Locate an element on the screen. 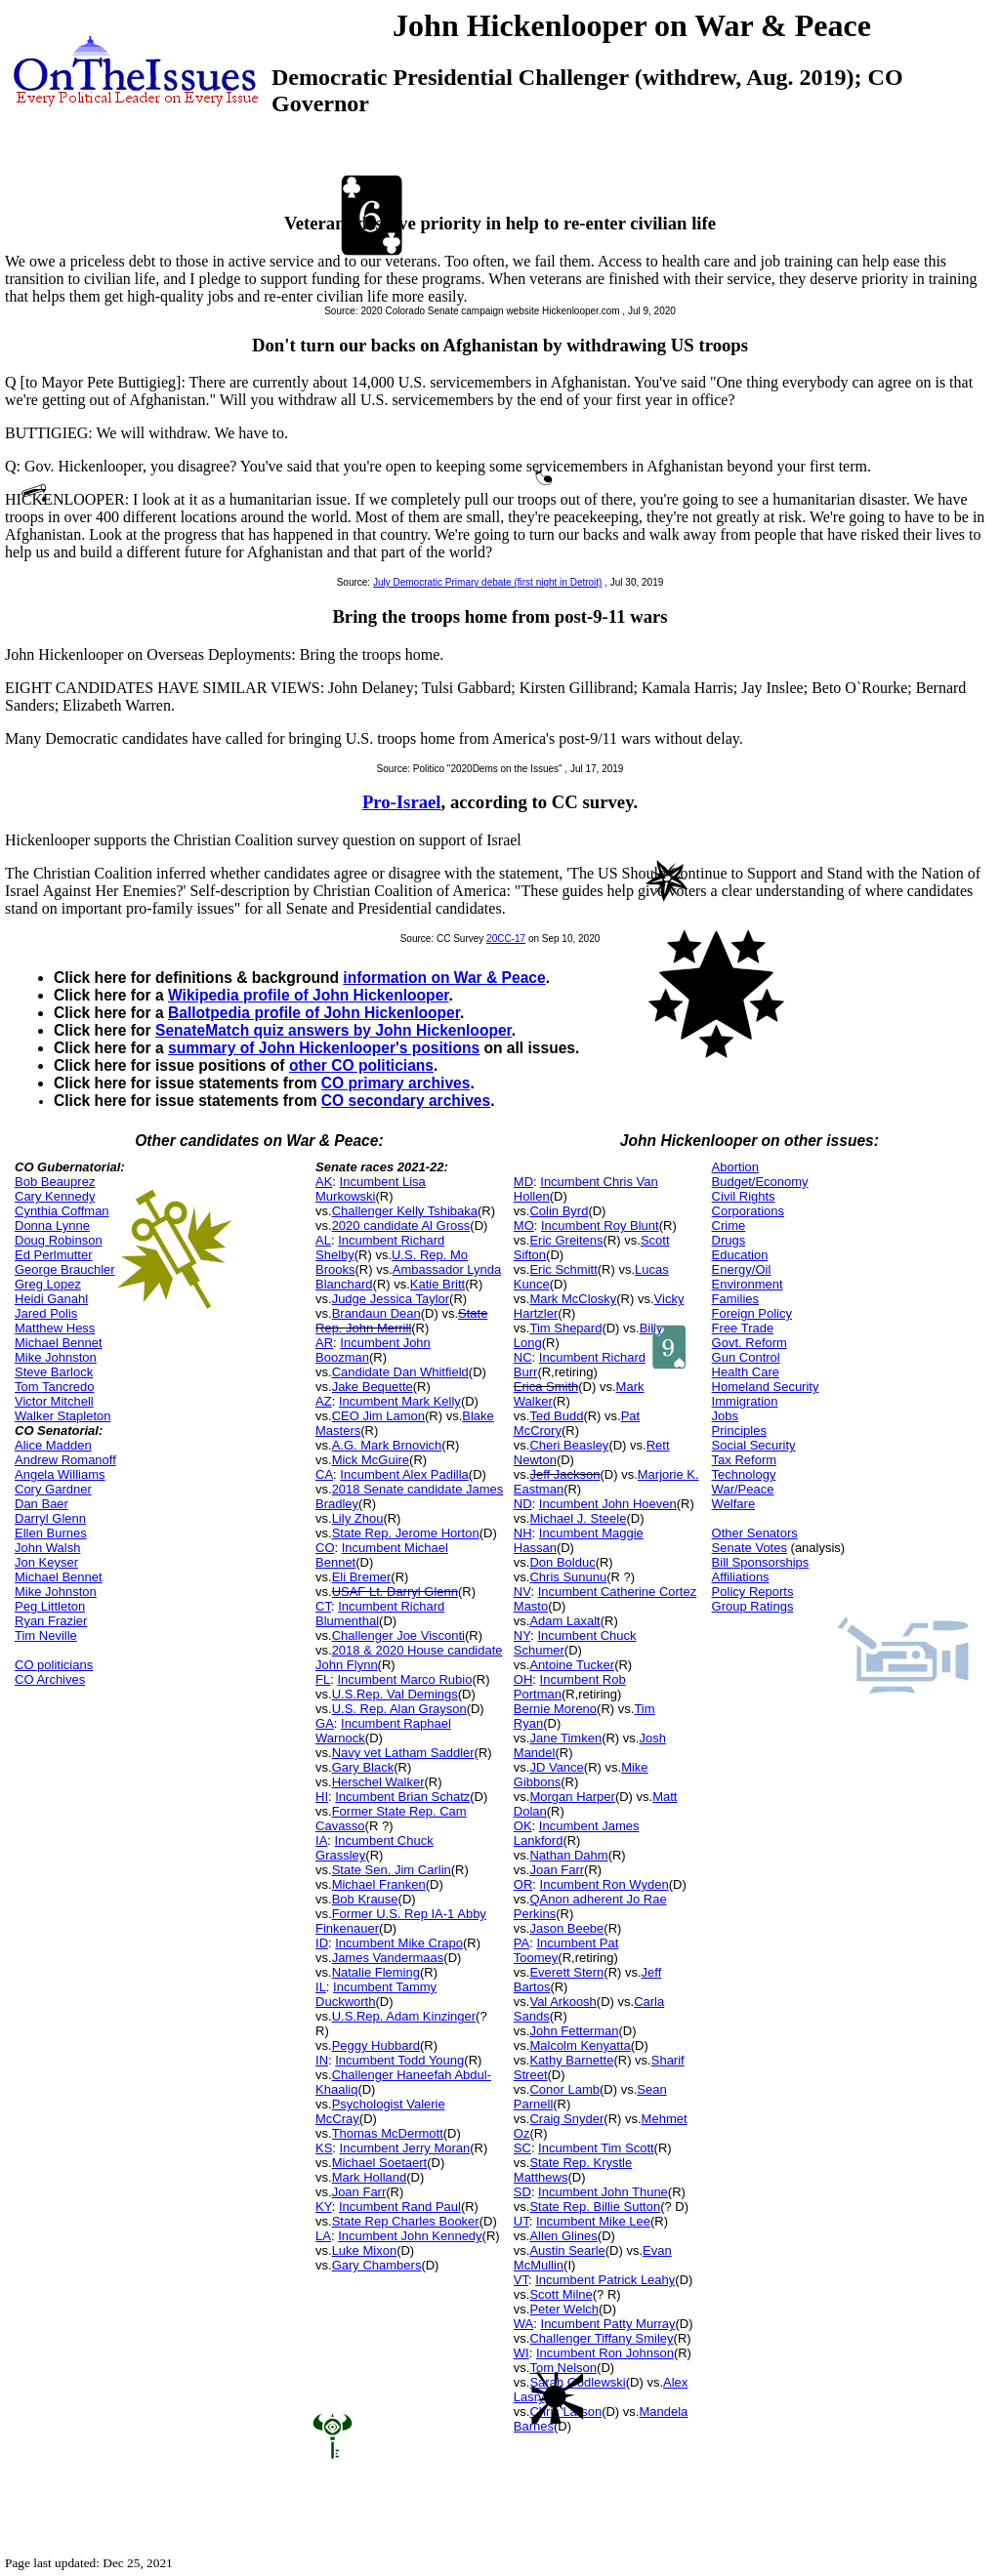 The height and width of the screenshot is (2576, 1000). select eggplant/aubergine ingredient is located at coordinates (543, 476).